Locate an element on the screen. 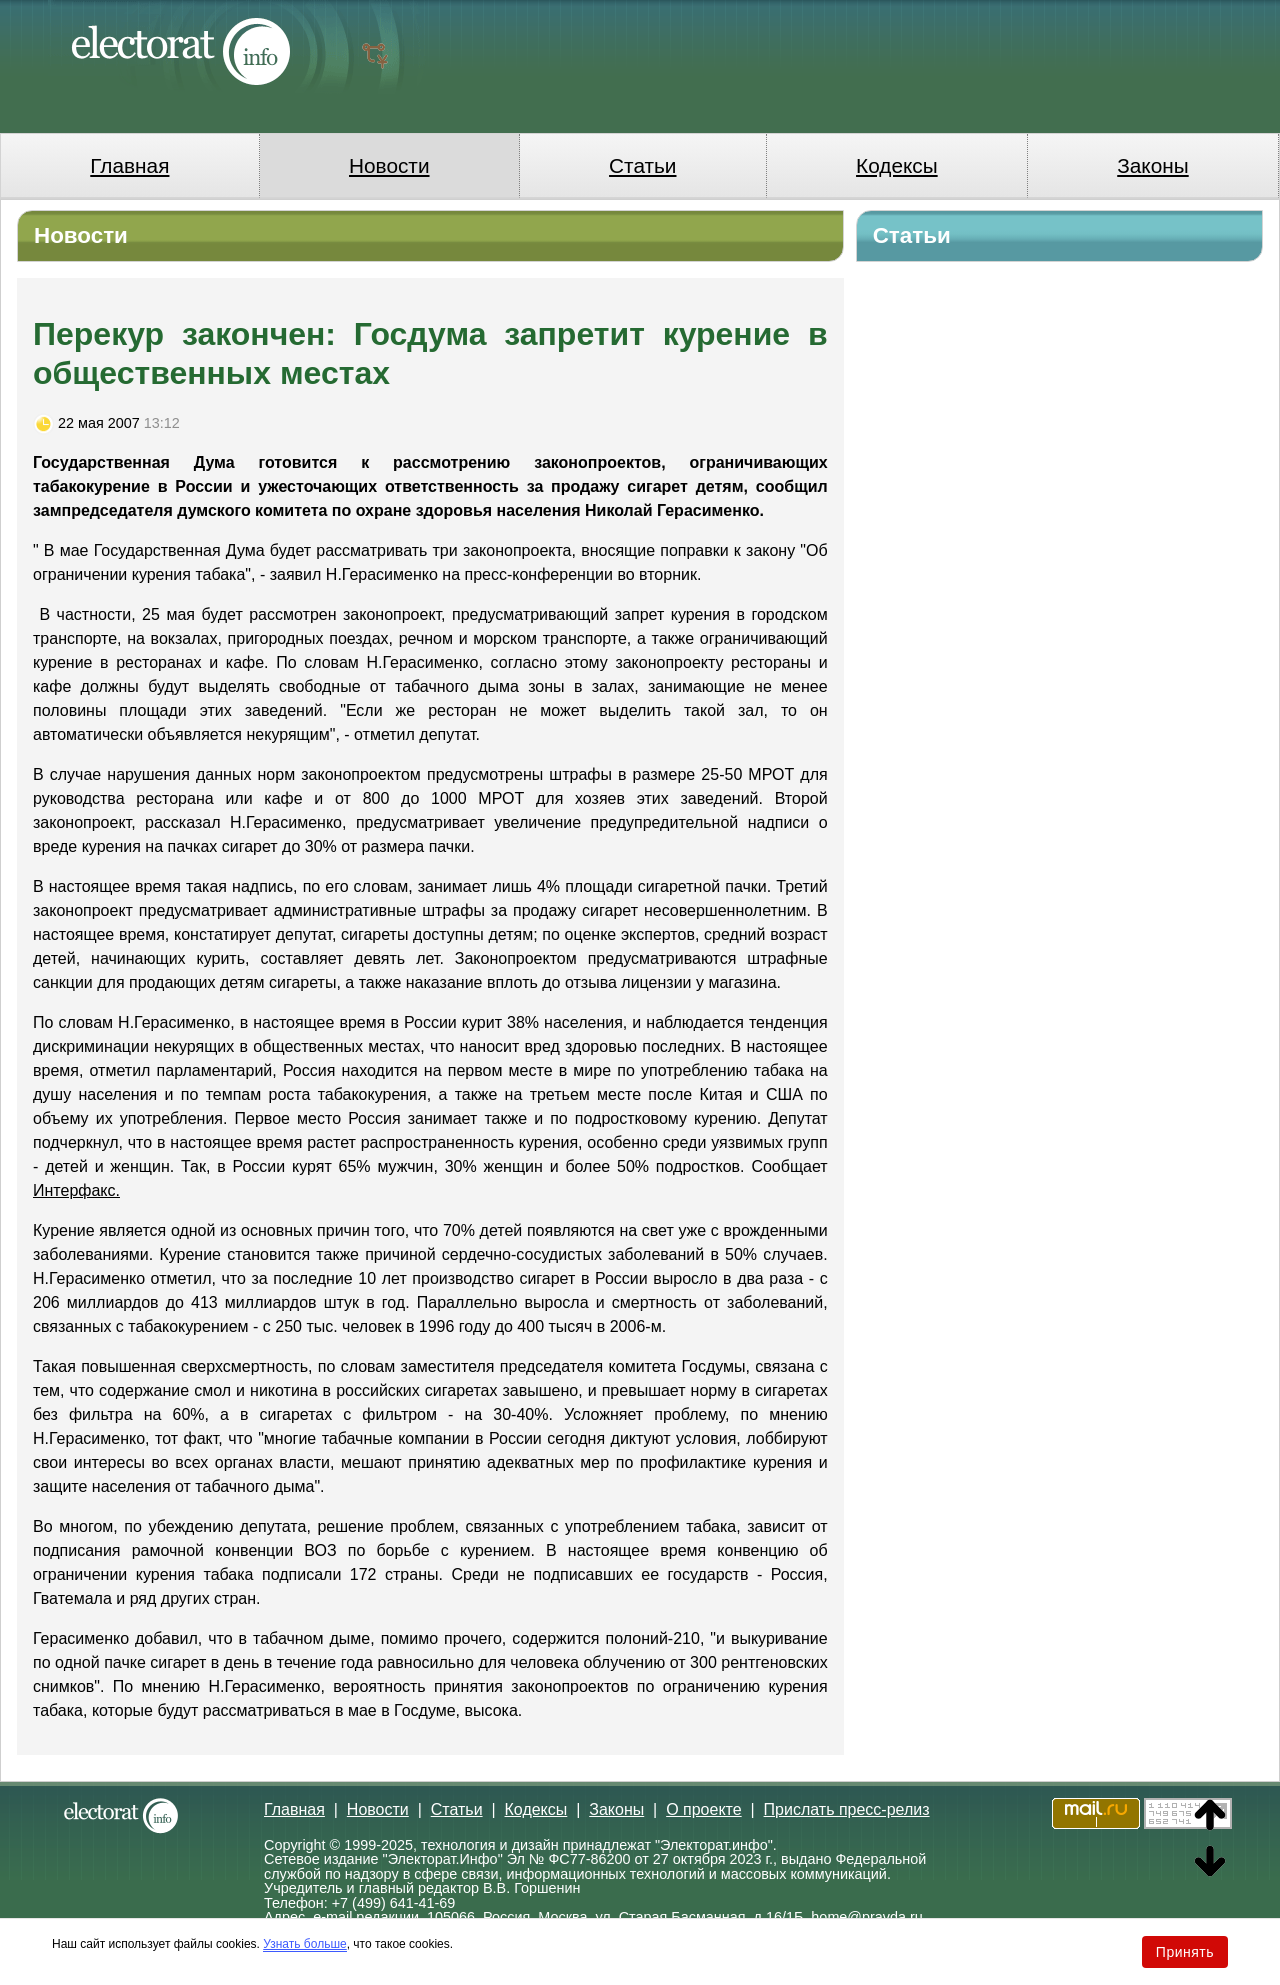  transfer funds in yuan currency is located at coordinates (375, 56).